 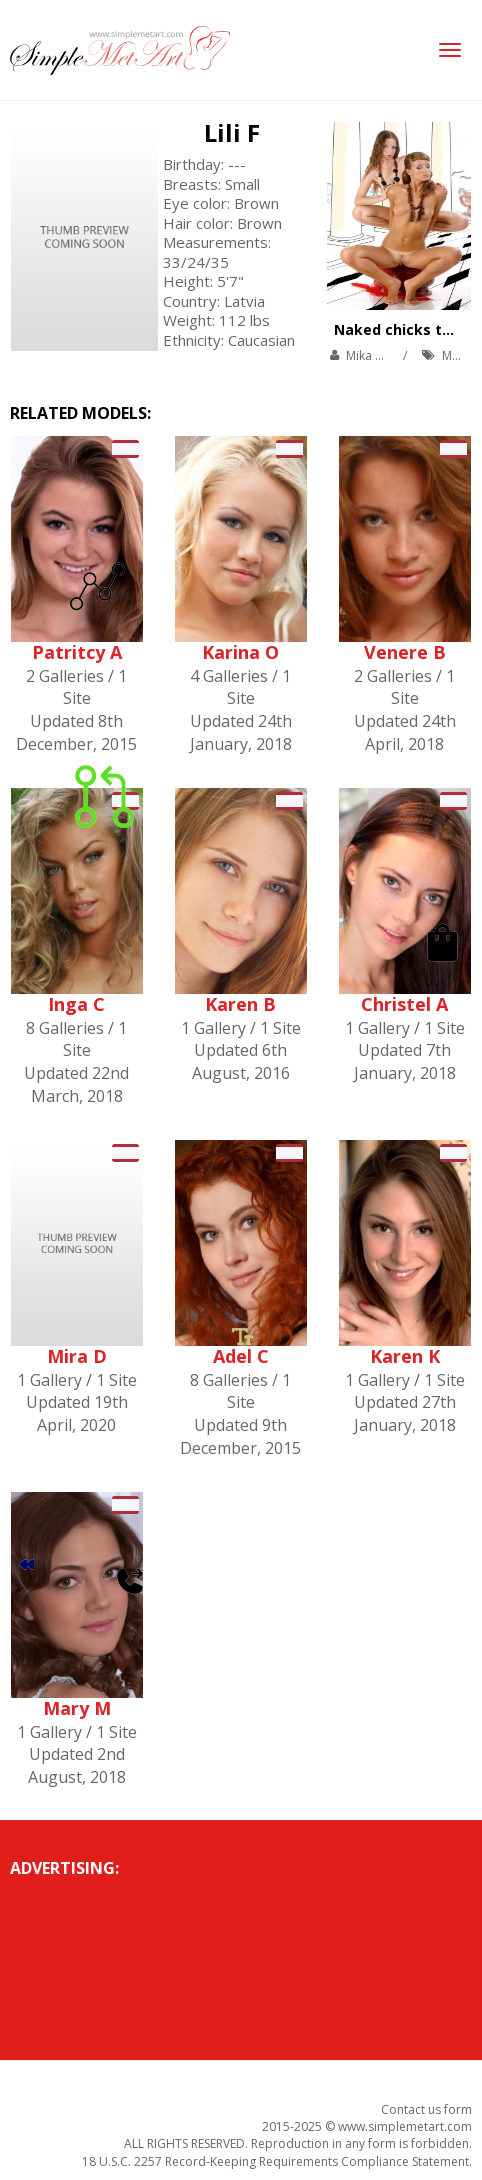 What do you see at coordinates (27, 1564) in the screenshot?
I see `rewind or skip backward in media playback` at bounding box center [27, 1564].